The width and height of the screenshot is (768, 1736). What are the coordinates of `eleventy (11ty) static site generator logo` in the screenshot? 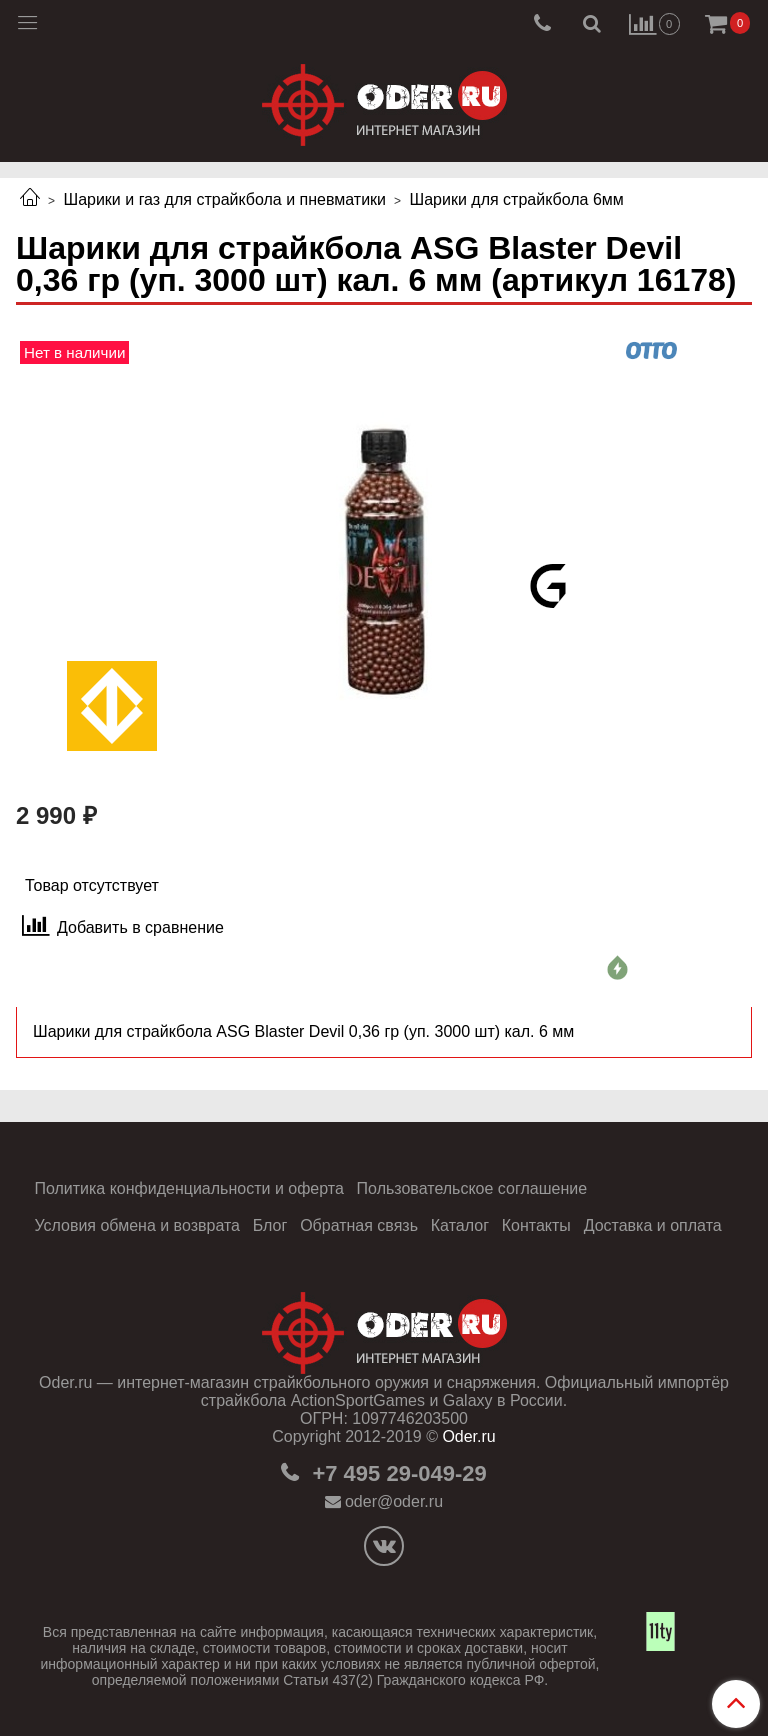 It's located at (660, 1631).